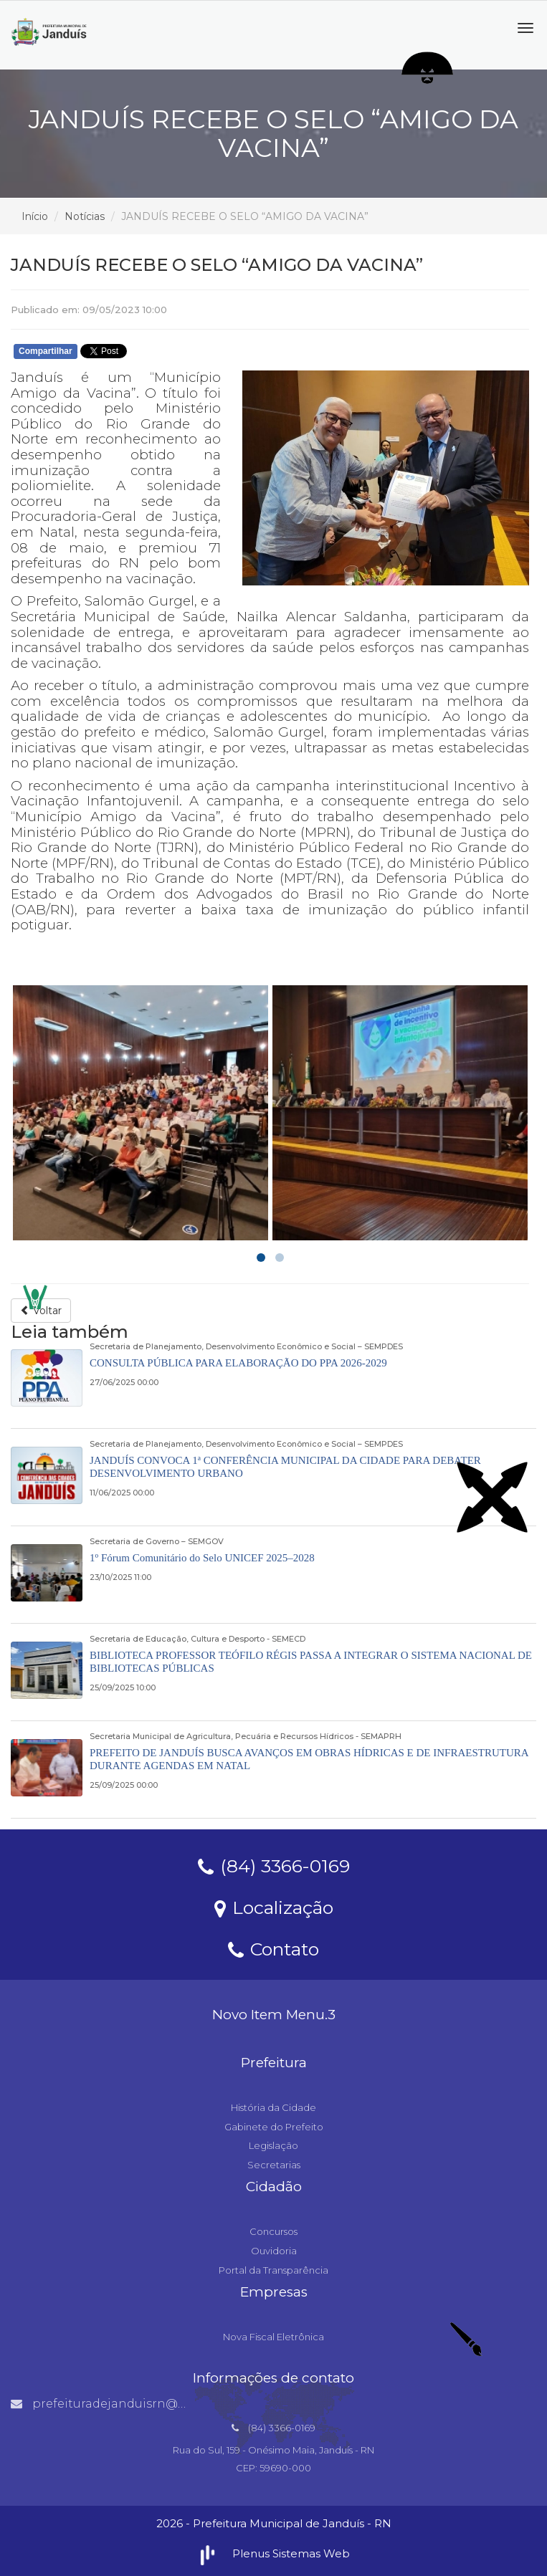  I want to click on expand content in multiple directions, so click(492, 1497).